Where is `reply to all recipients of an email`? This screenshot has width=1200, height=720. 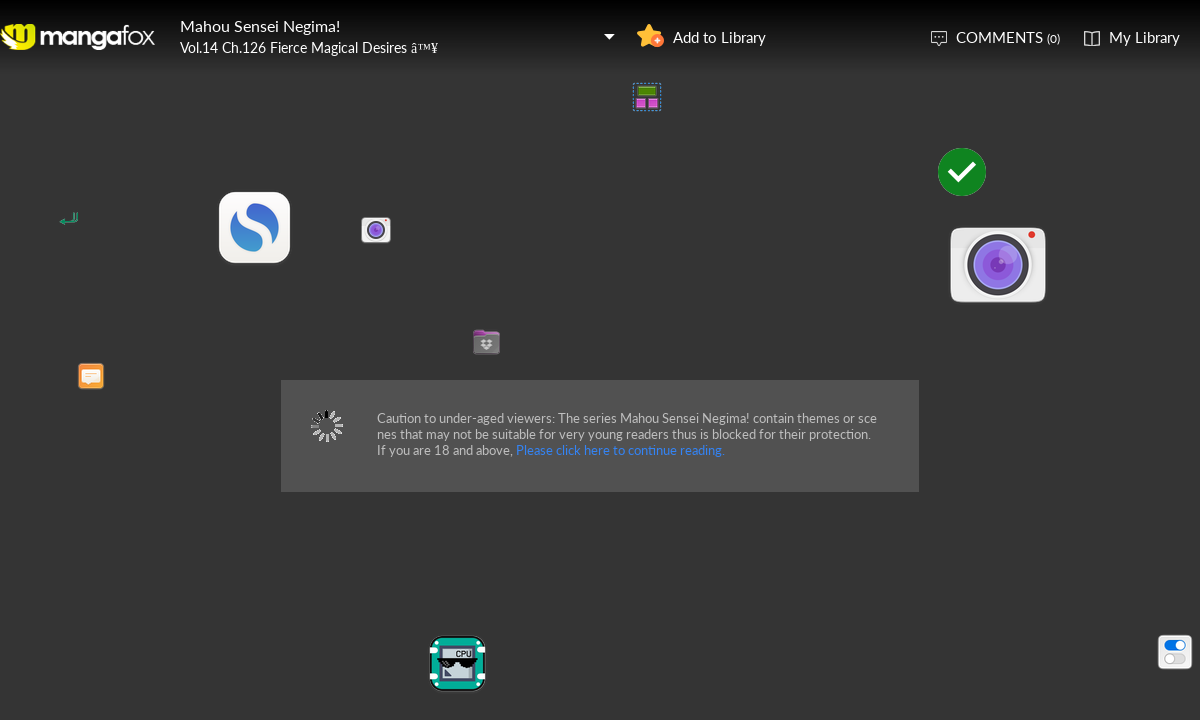
reply to all recipients of an email is located at coordinates (68, 217).